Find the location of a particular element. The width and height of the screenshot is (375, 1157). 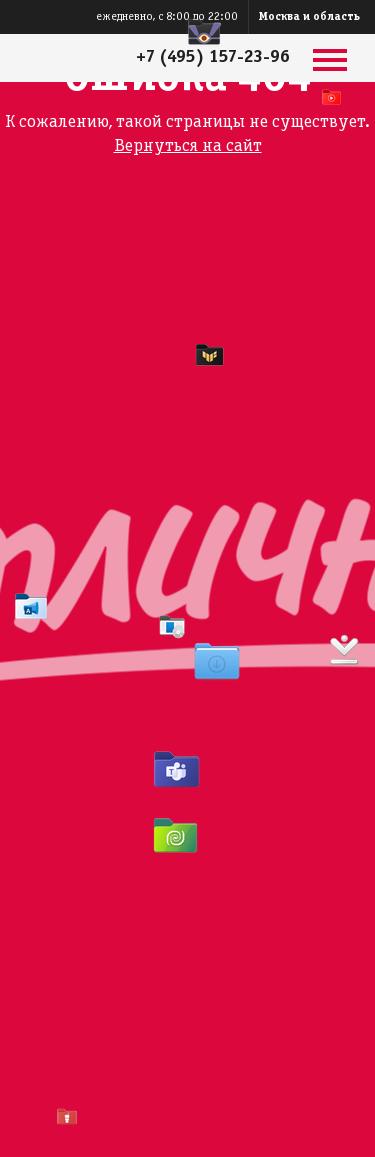

open folder containing Pokémon-style game files is located at coordinates (204, 33).